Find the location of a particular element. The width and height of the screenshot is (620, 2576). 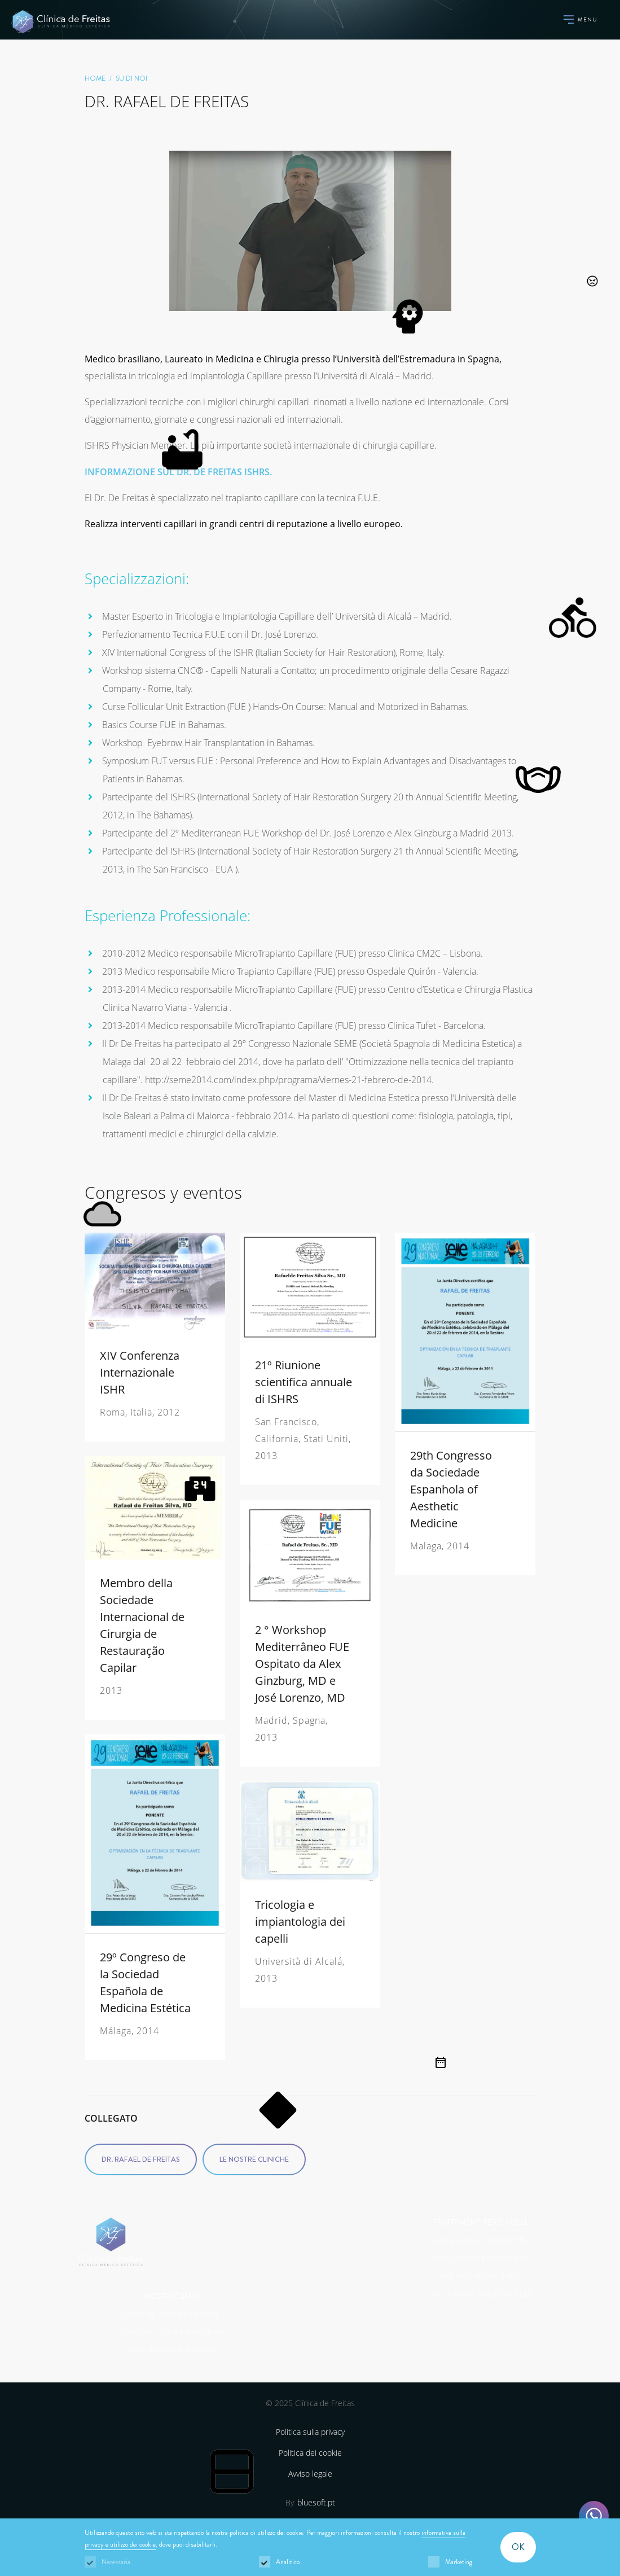

select a date range is located at coordinates (441, 2062).